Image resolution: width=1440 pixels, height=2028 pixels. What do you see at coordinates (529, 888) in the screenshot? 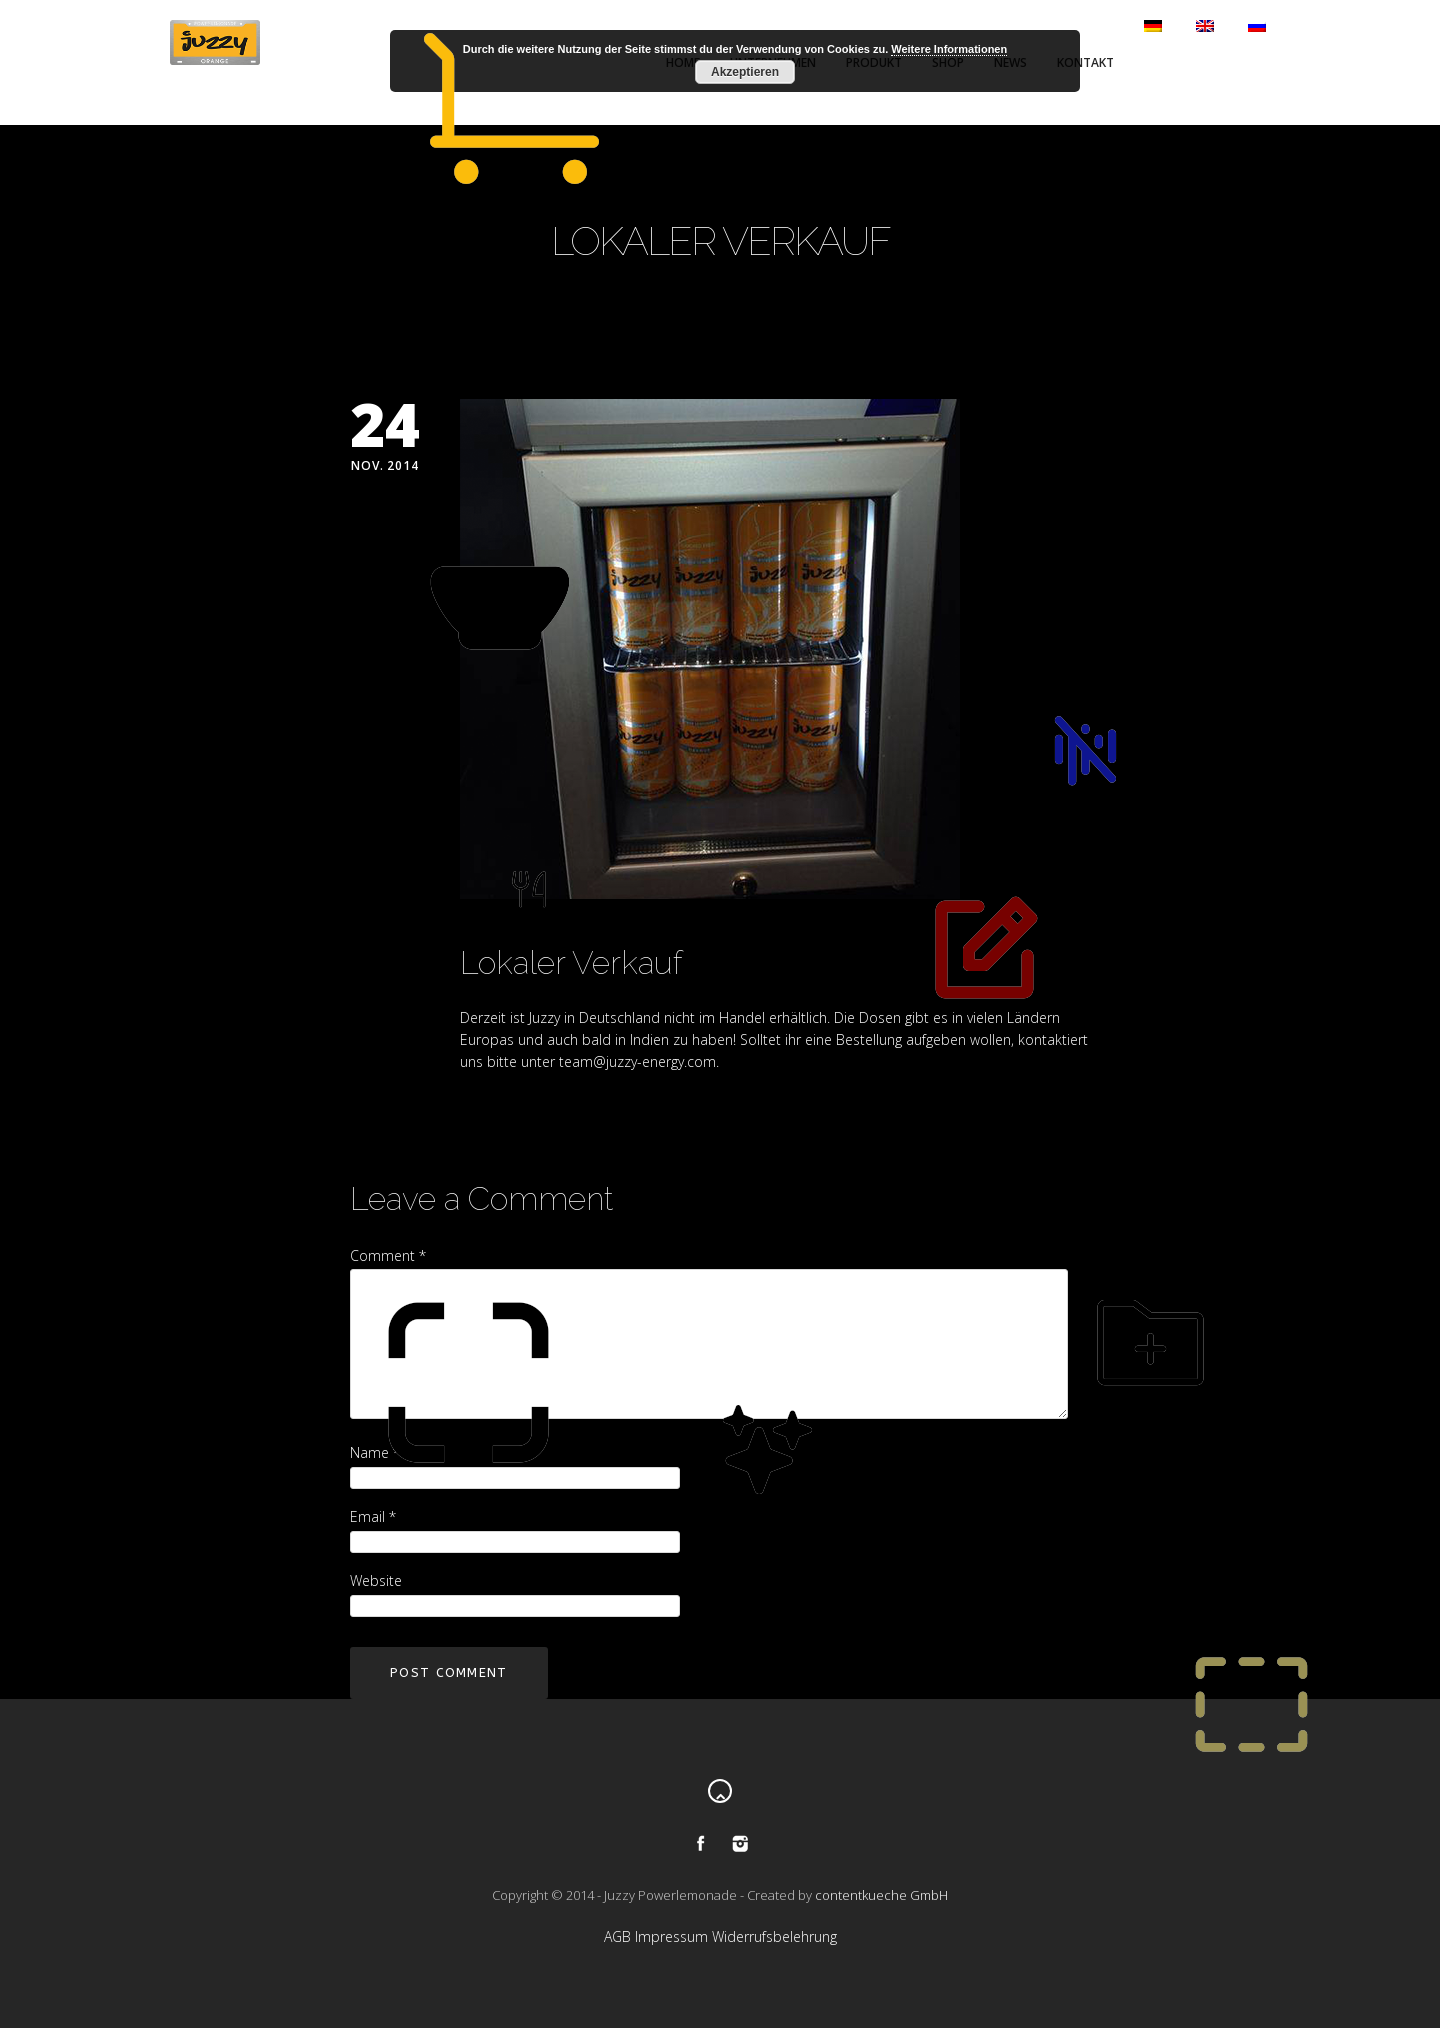
I see `access food and dining options` at bounding box center [529, 888].